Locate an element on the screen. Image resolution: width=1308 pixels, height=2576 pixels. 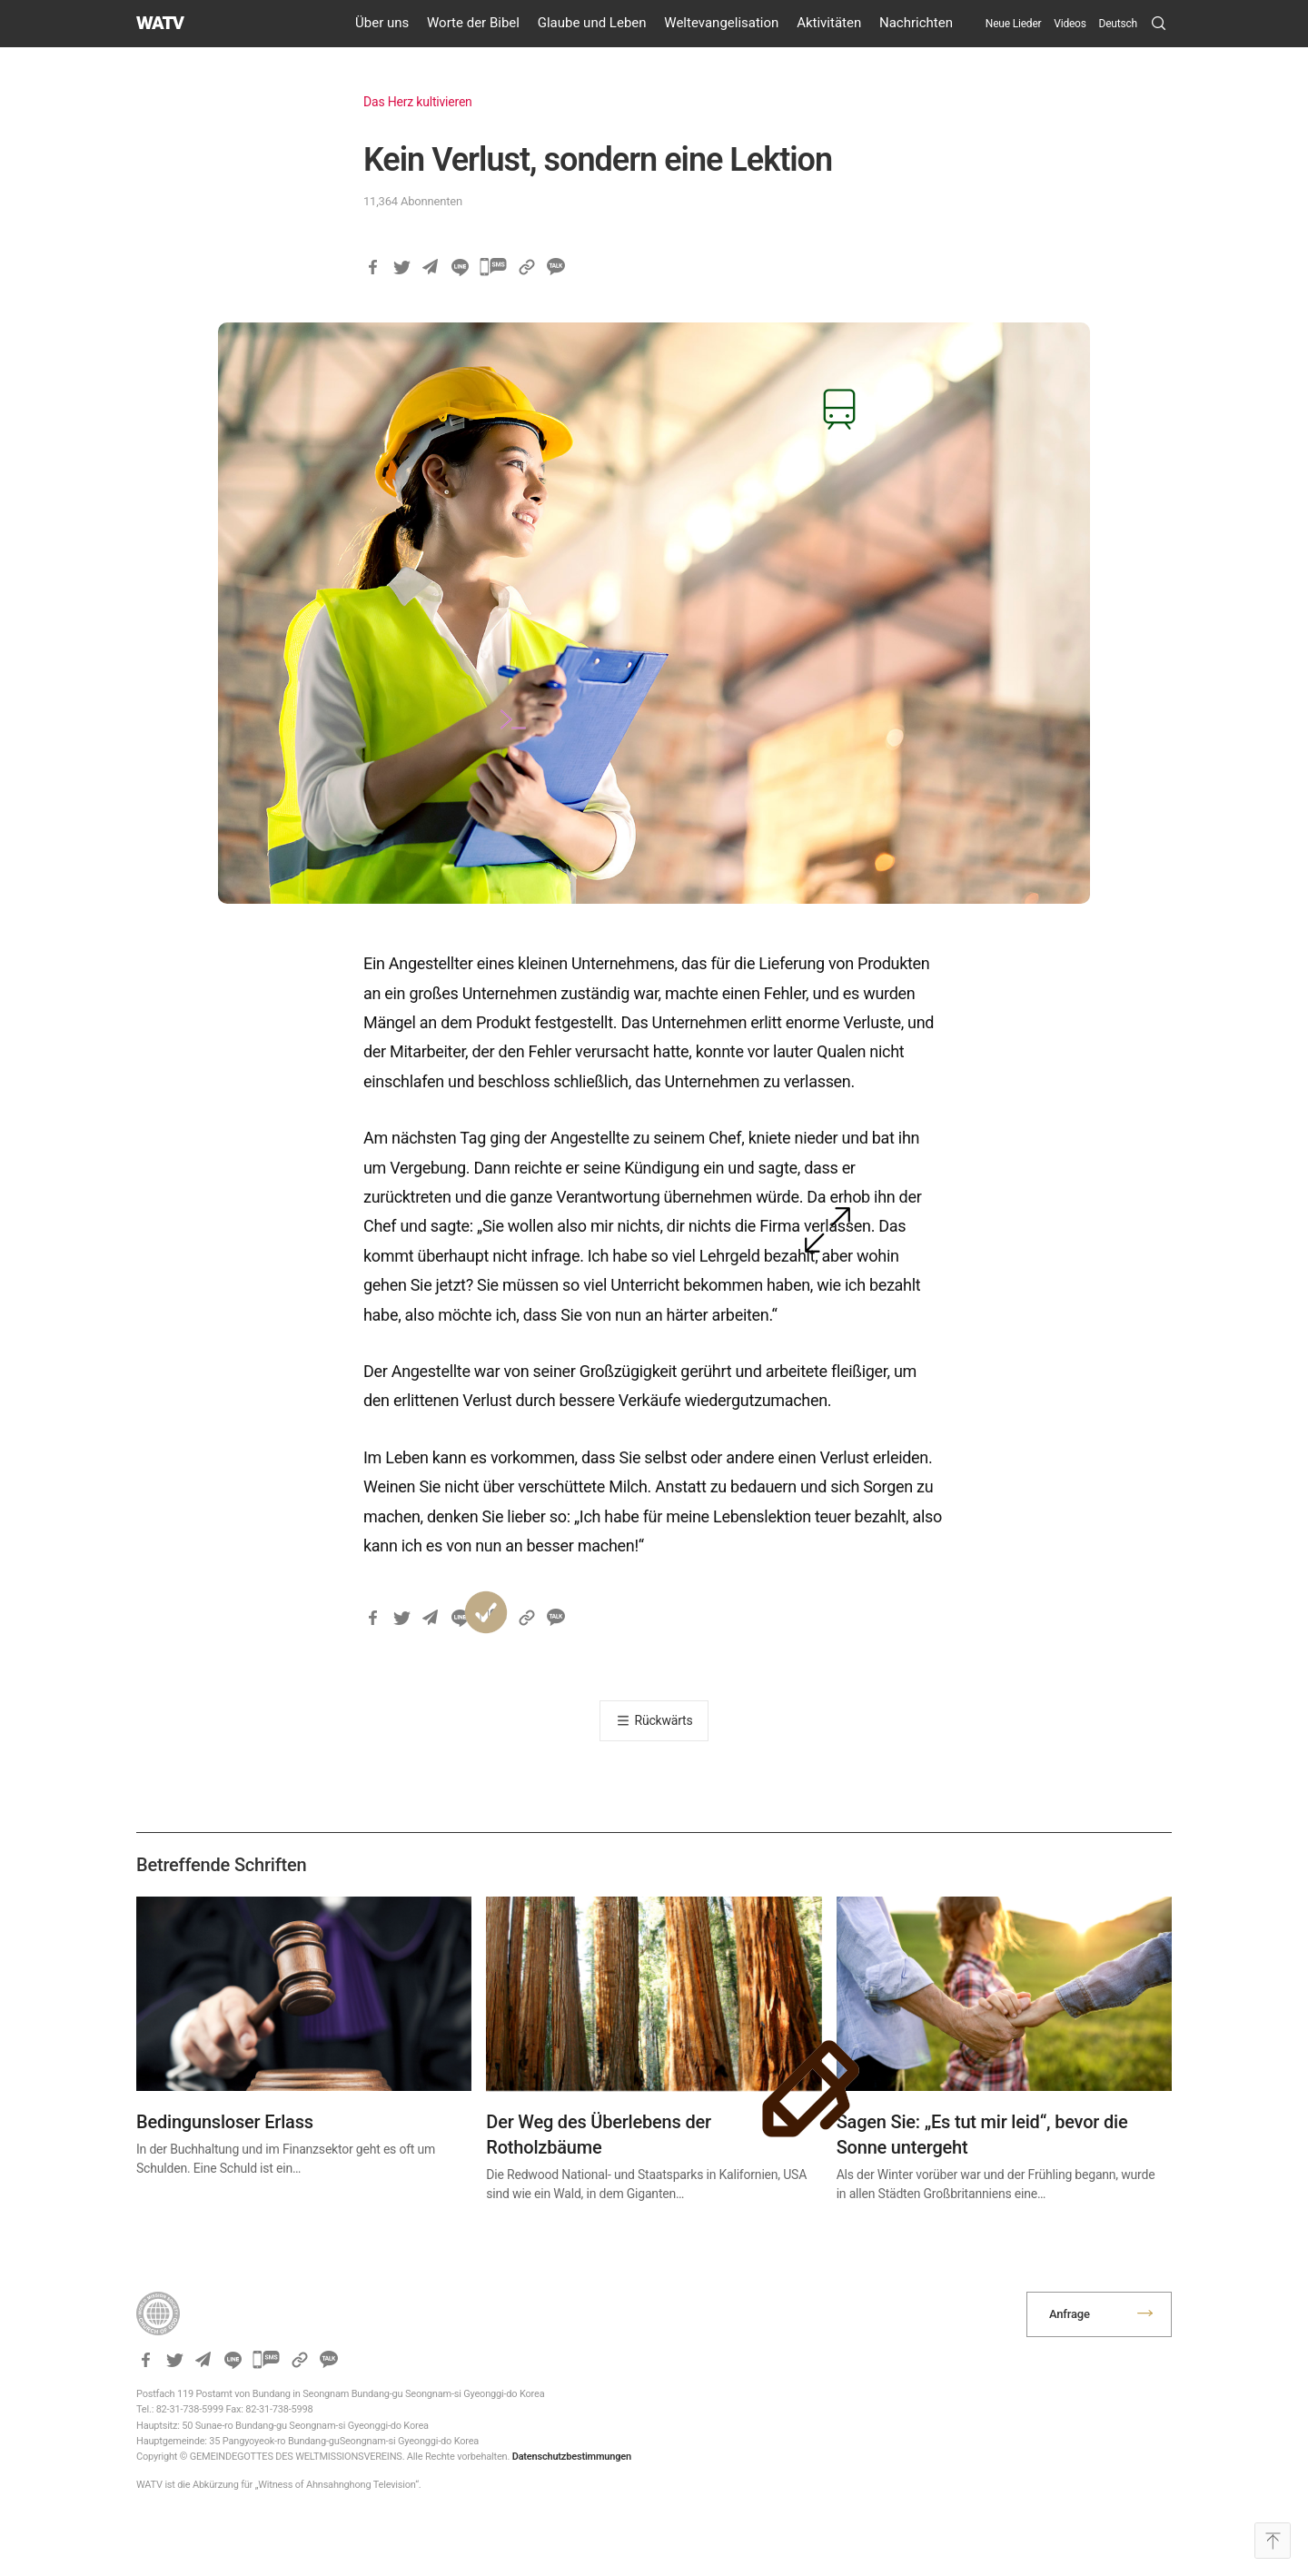
expand to full screen is located at coordinates (827, 1230).